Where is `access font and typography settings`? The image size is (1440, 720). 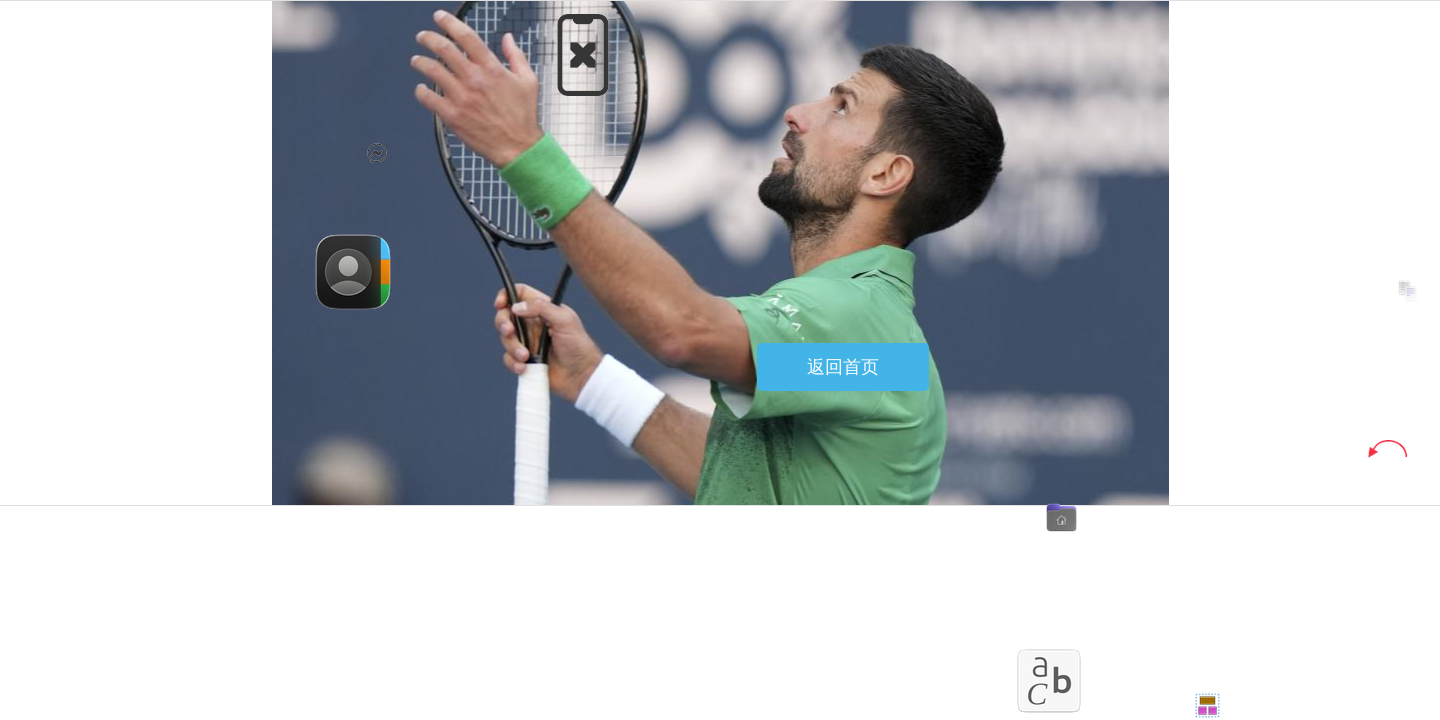 access font and typography settings is located at coordinates (1049, 681).